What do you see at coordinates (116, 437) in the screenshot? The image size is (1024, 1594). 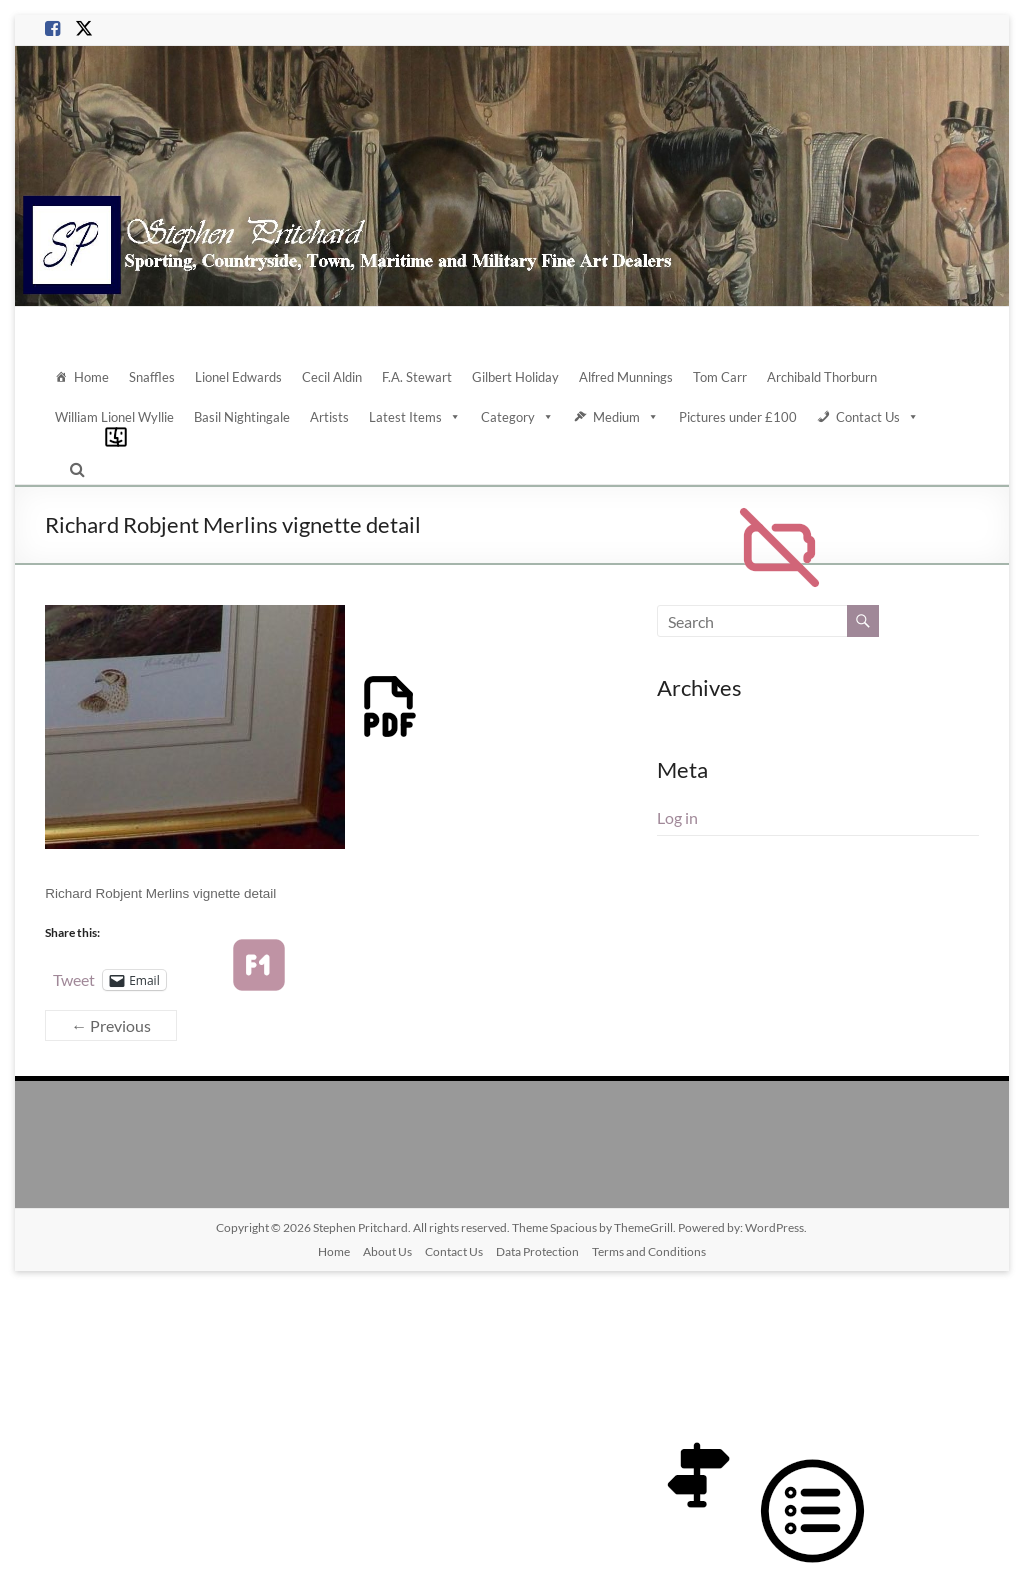 I see `open finder app on mac` at bounding box center [116, 437].